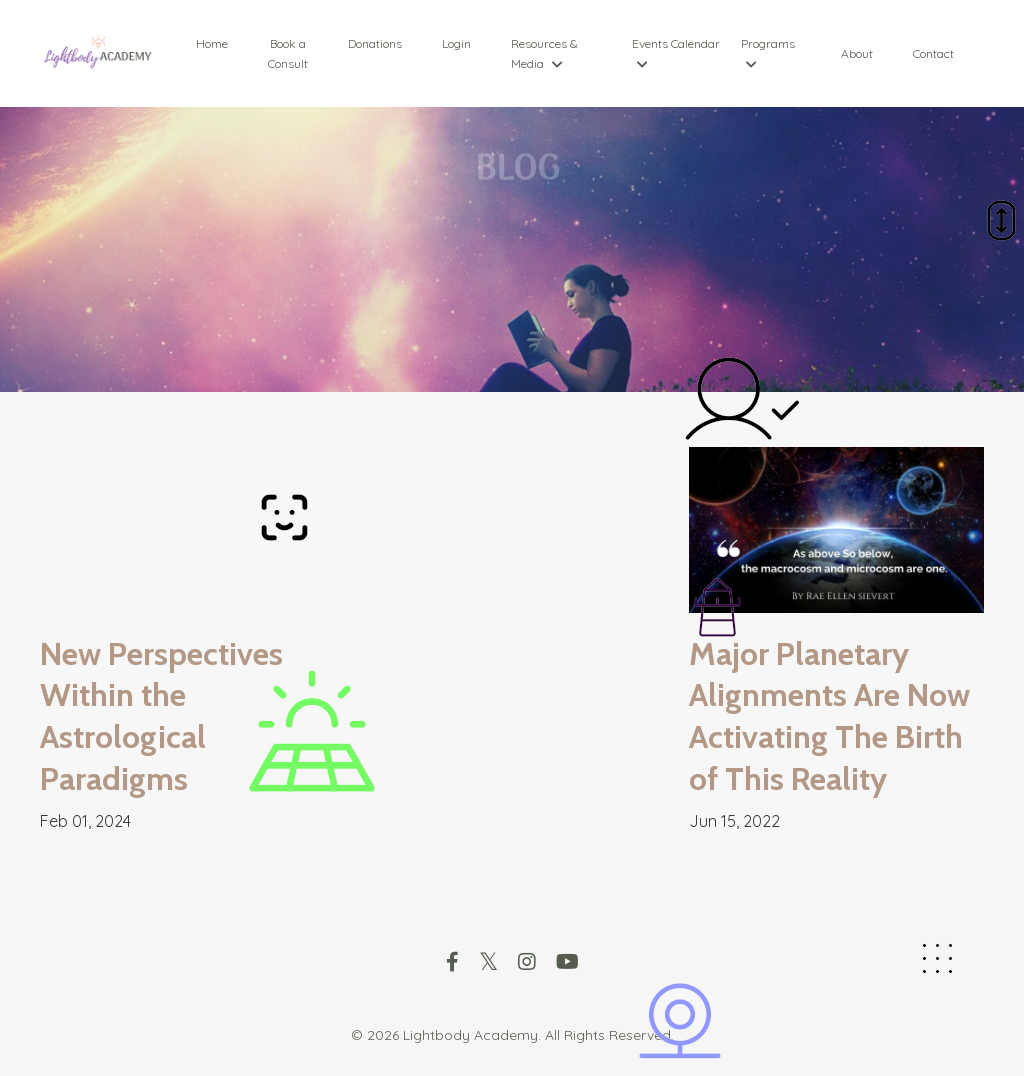 The width and height of the screenshot is (1024, 1076). I want to click on authenticate with face id, so click(284, 517).